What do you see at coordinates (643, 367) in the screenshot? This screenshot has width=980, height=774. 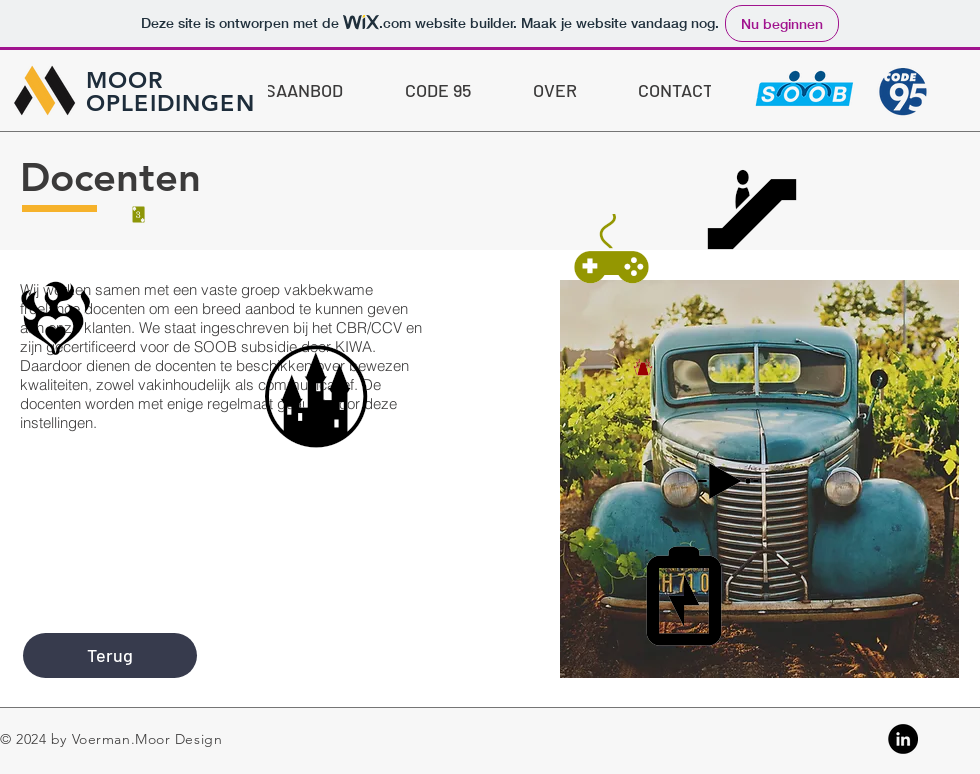 I see `indicates VIP or premium access area` at bounding box center [643, 367].